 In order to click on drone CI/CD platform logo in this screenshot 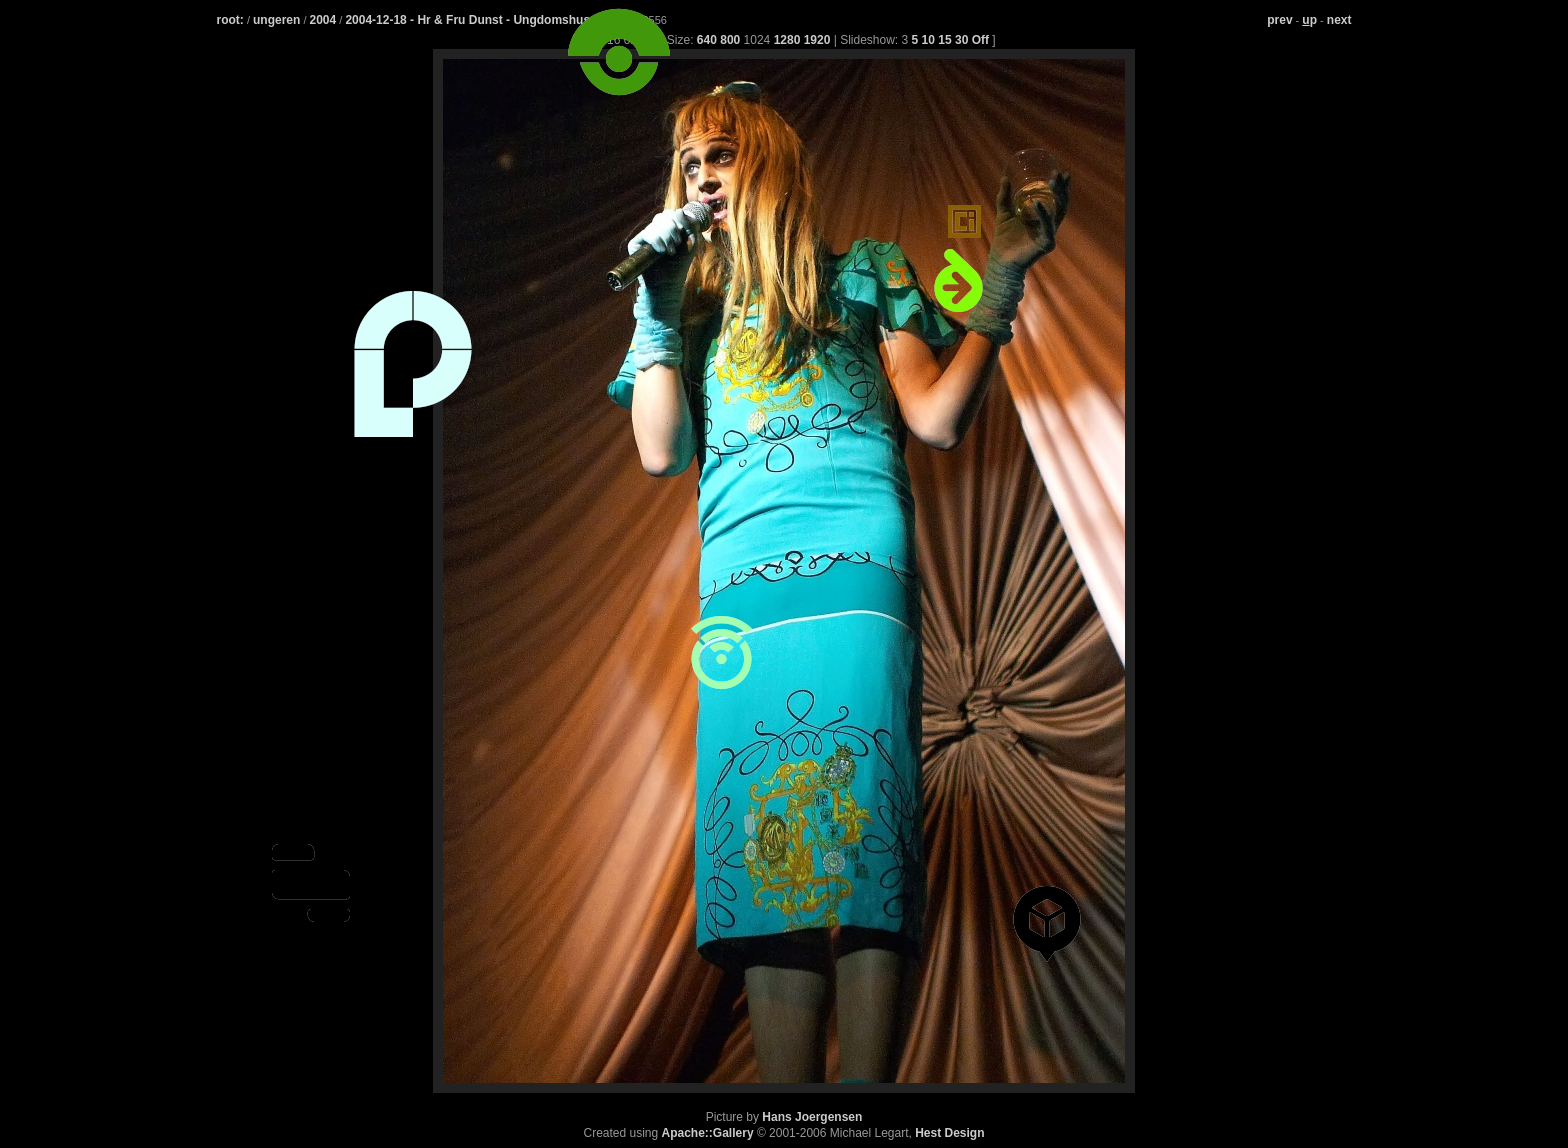, I will do `click(619, 52)`.